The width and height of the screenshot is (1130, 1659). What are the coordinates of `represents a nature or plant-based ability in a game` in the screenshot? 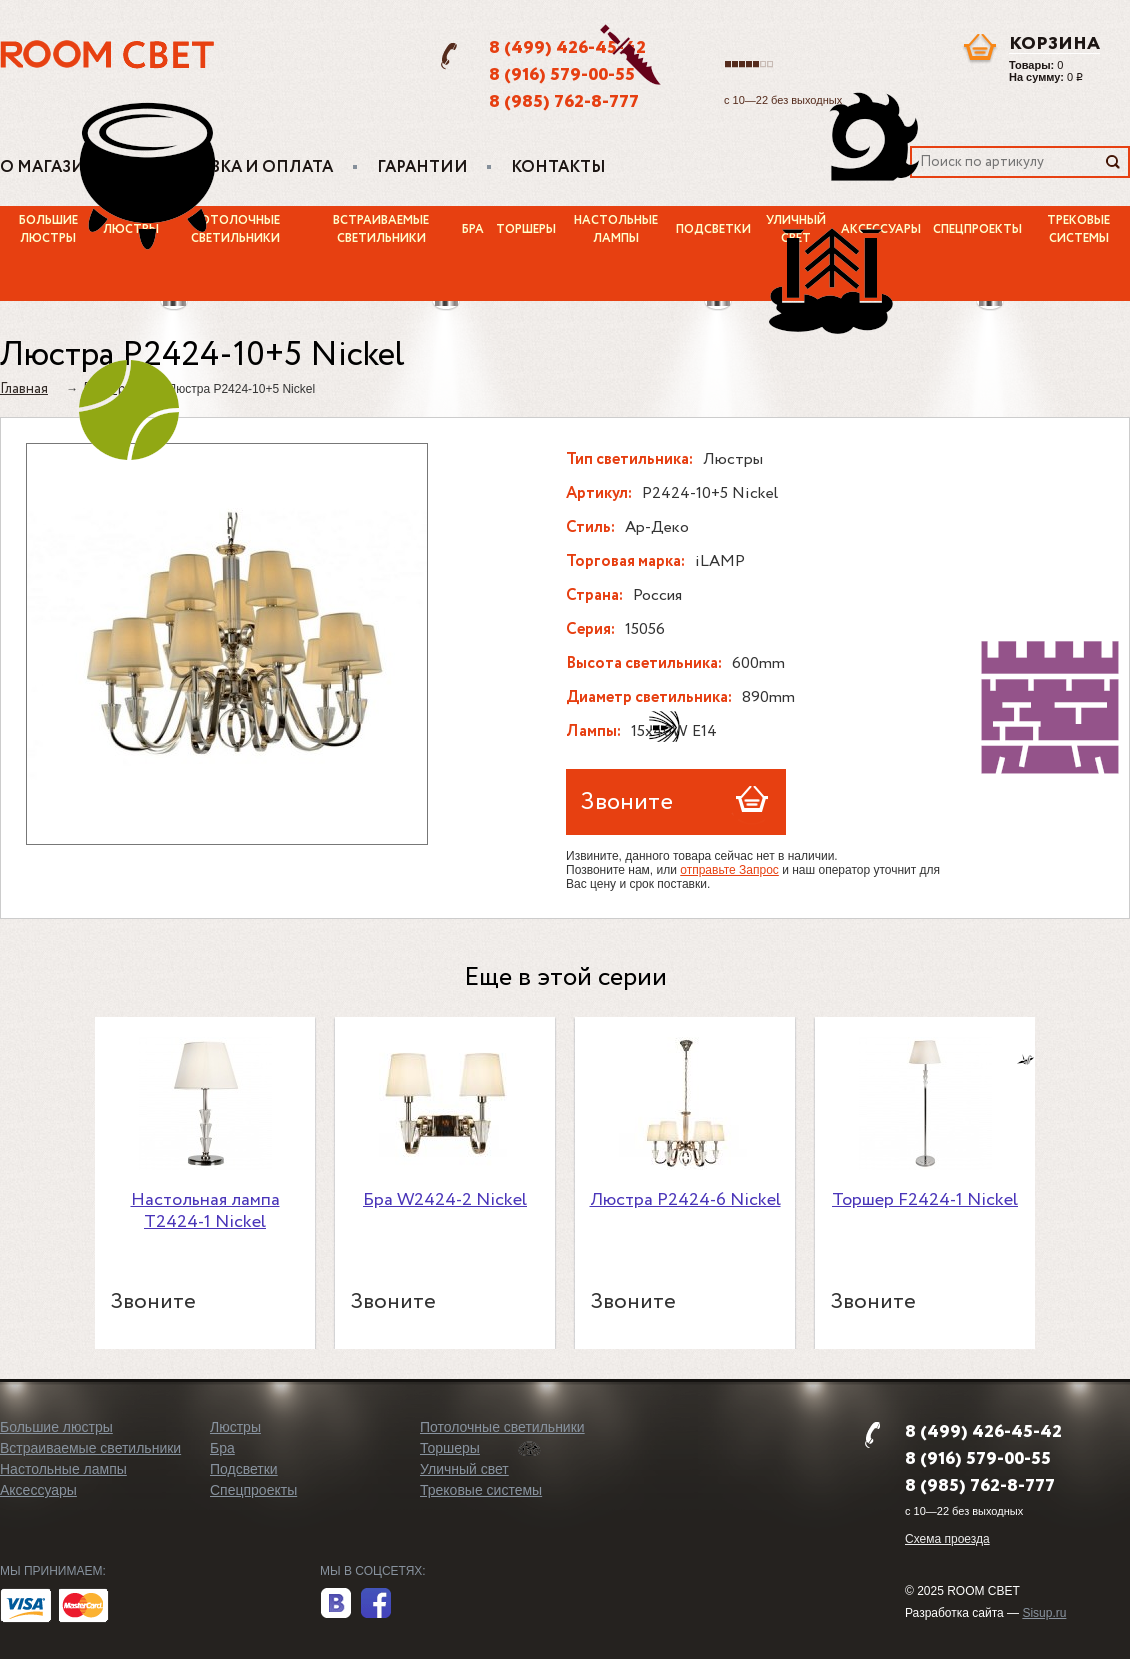 It's located at (874, 136).